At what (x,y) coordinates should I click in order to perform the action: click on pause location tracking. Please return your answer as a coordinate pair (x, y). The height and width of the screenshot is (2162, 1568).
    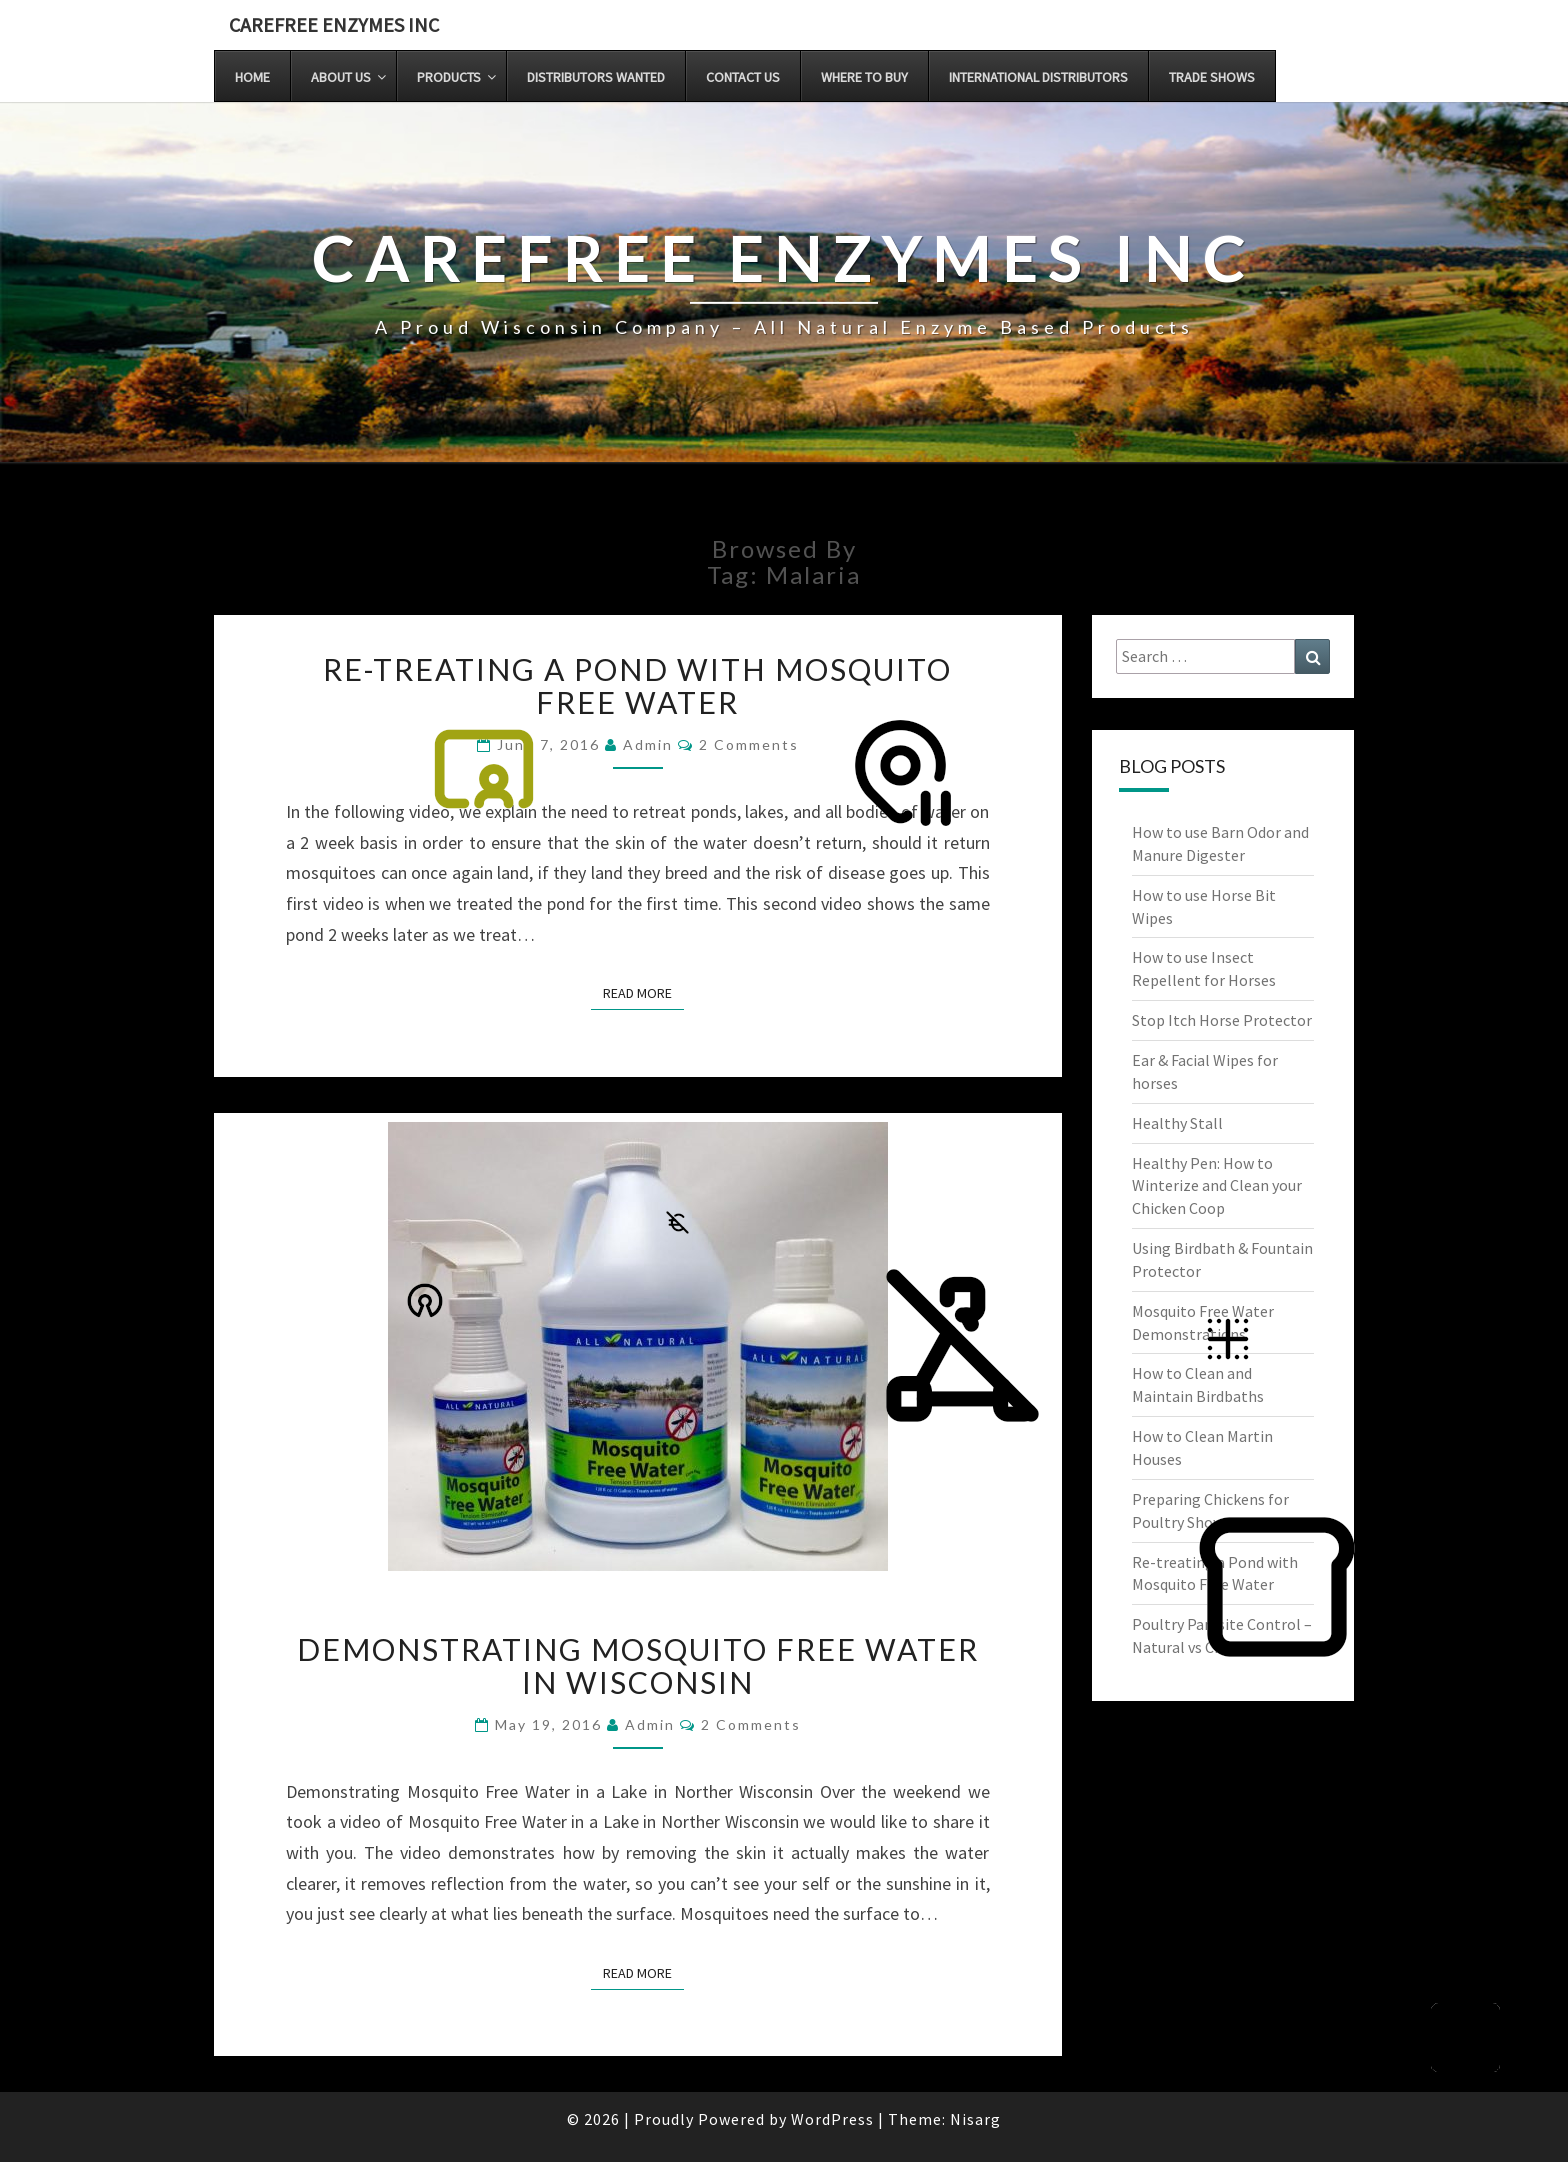
    Looking at the image, I should click on (900, 770).